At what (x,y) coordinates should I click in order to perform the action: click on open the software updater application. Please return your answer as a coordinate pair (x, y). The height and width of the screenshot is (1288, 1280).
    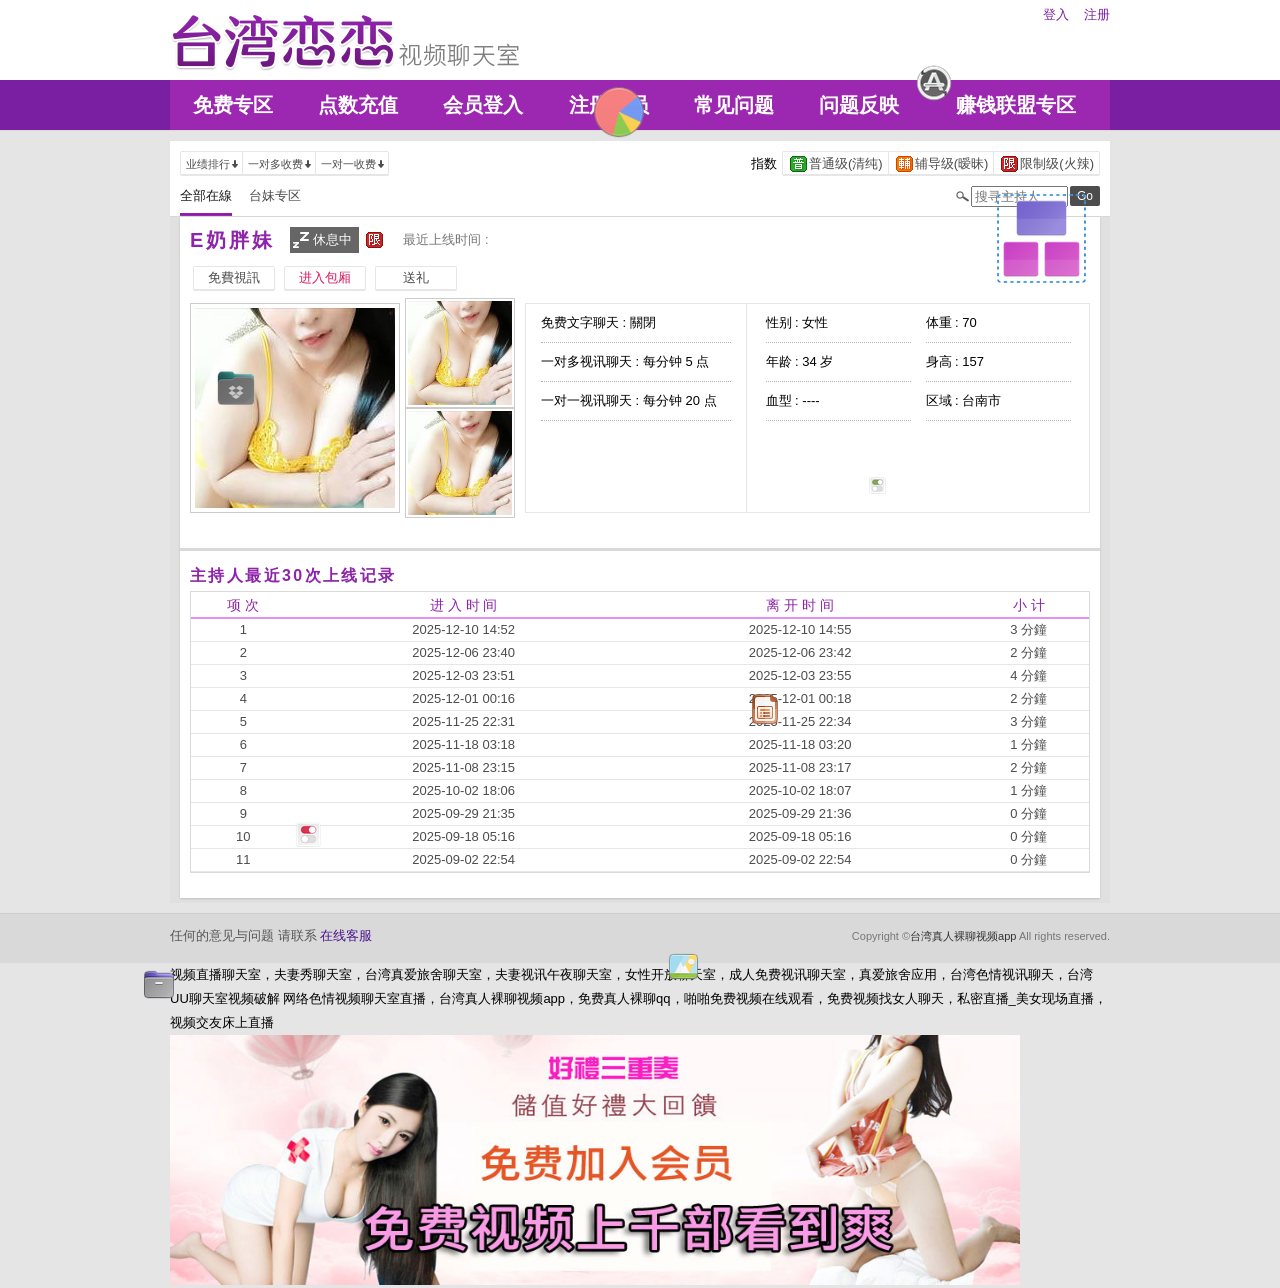
    Looking at the image, I should click on (934, 83).